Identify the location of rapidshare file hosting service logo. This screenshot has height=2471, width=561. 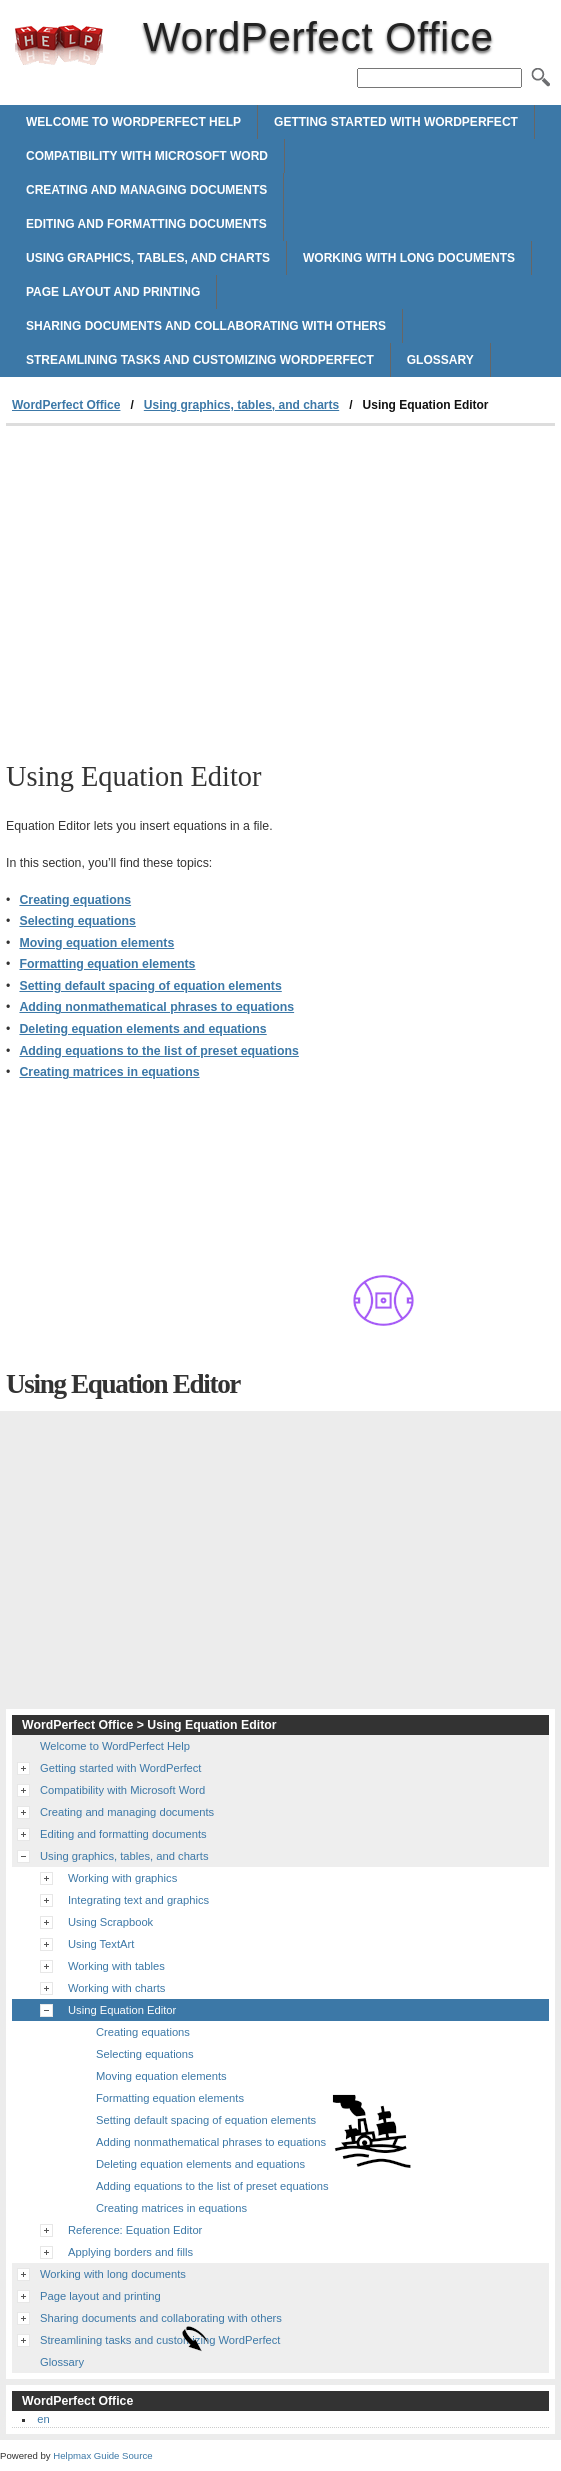
(195, 2339).